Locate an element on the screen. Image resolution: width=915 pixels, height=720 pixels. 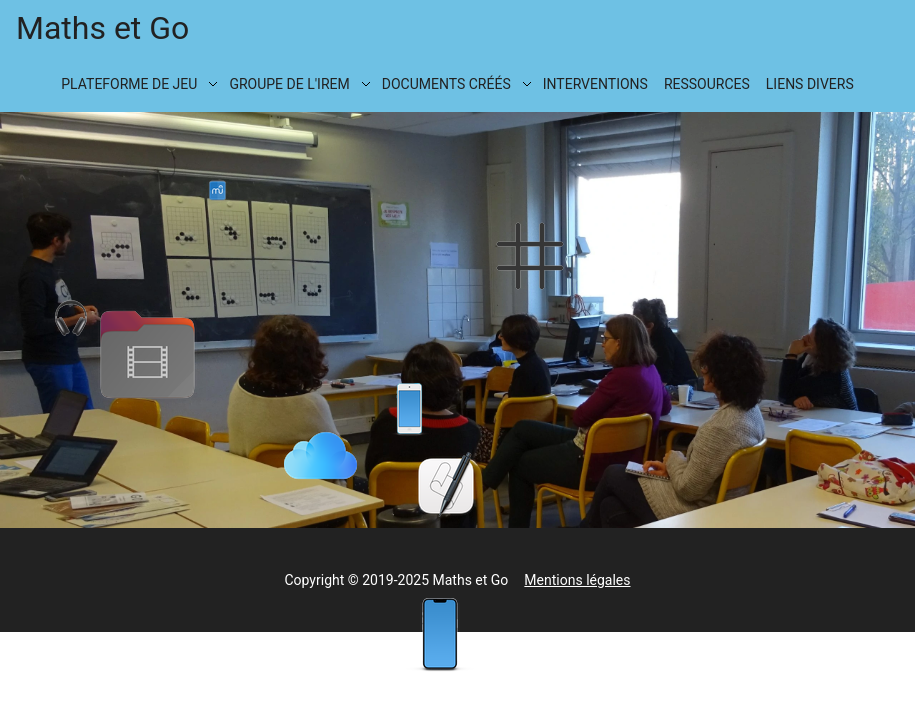
connect bluetooth headphones is located at coordinates (71, 318).